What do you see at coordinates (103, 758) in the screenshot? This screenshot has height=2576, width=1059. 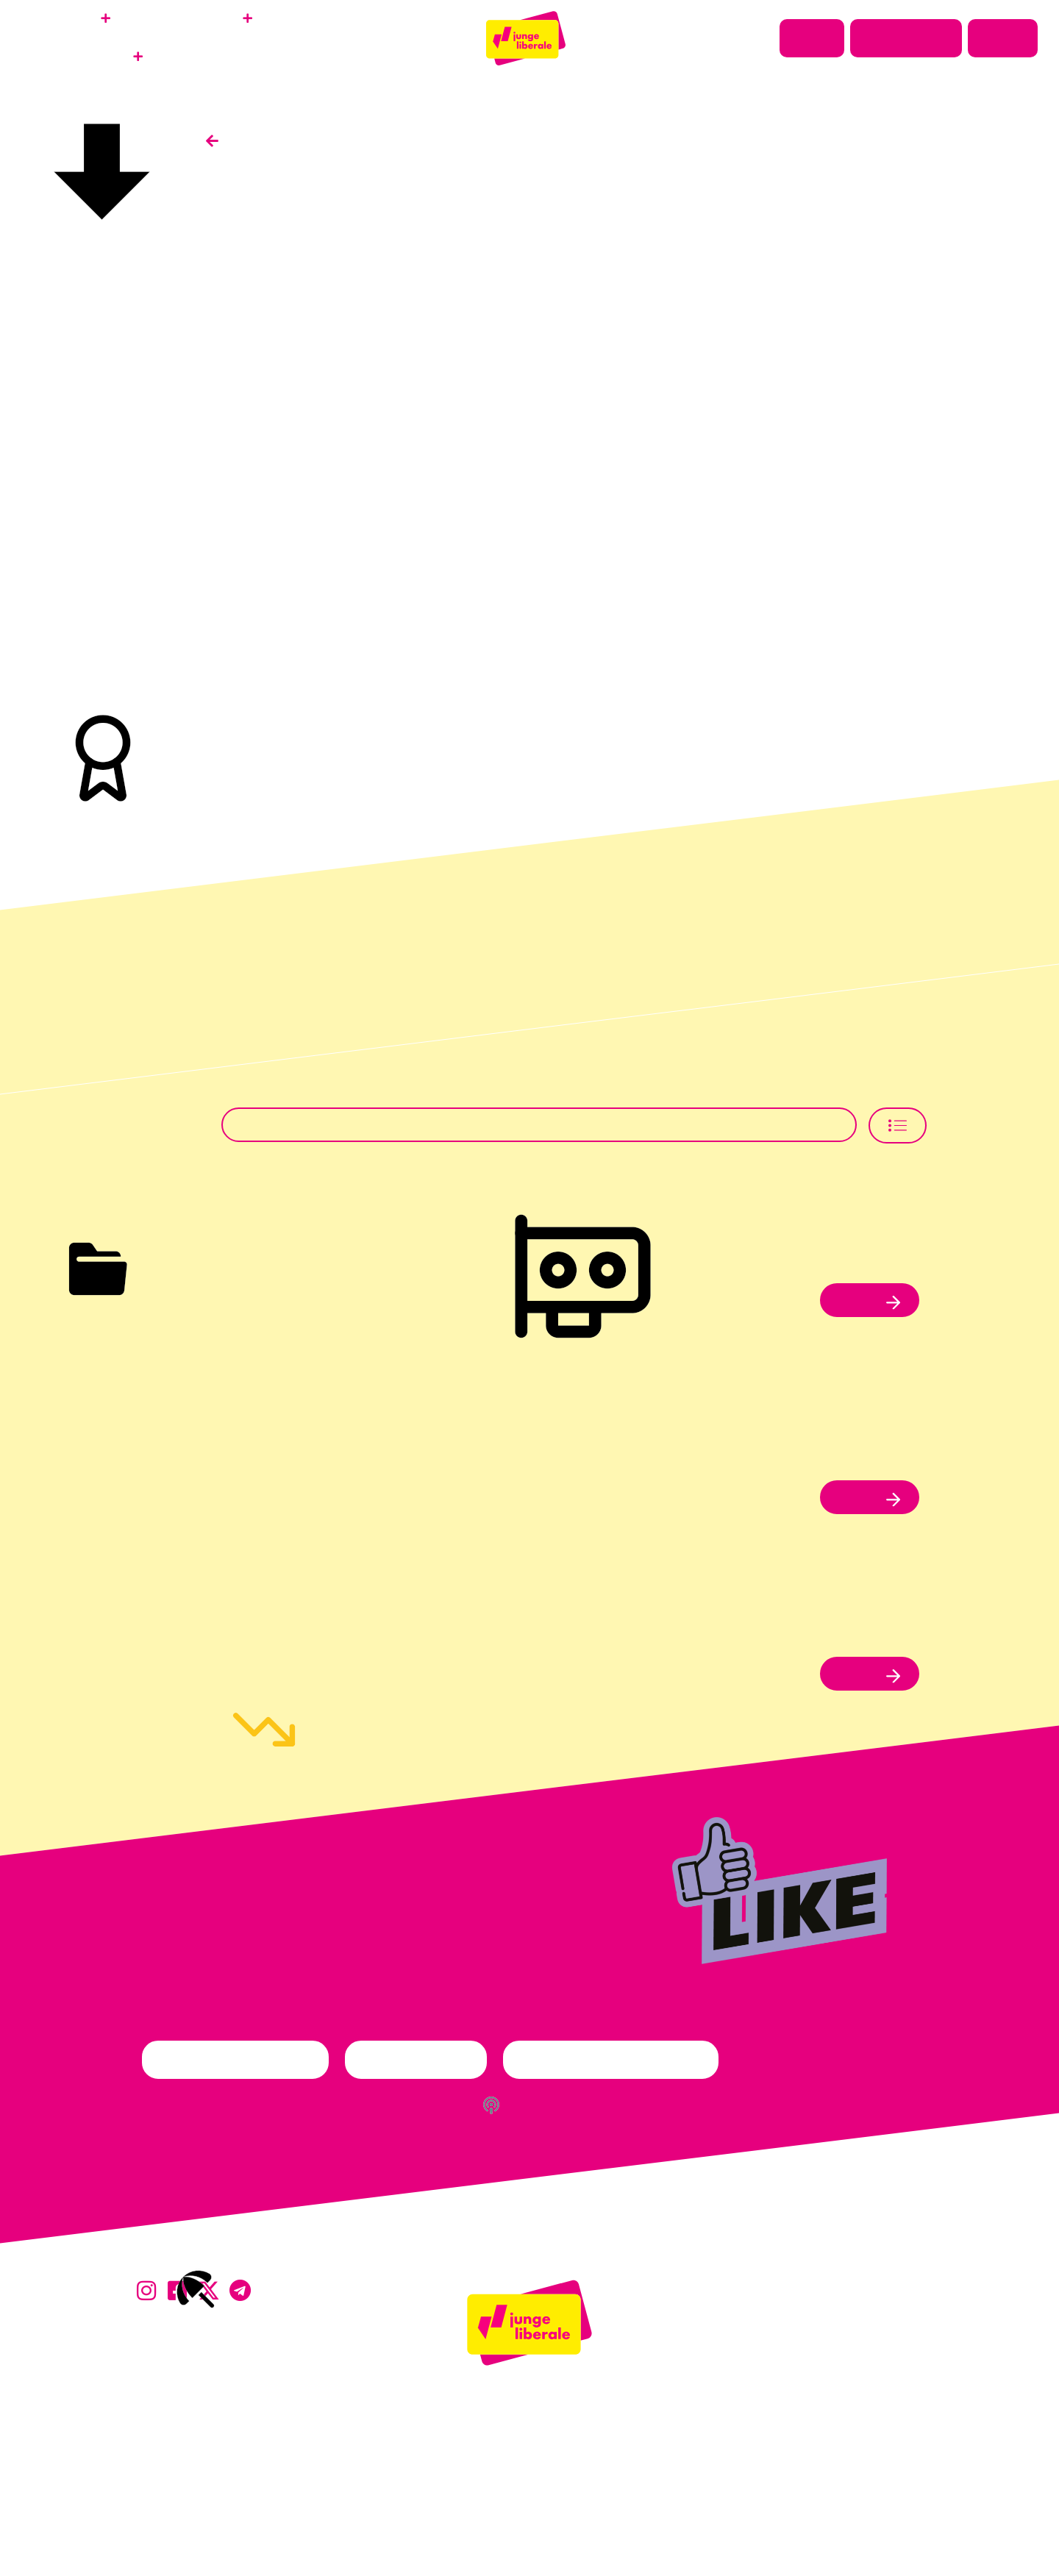 I see `view achievements or awards` at bounding box center [103, 758].